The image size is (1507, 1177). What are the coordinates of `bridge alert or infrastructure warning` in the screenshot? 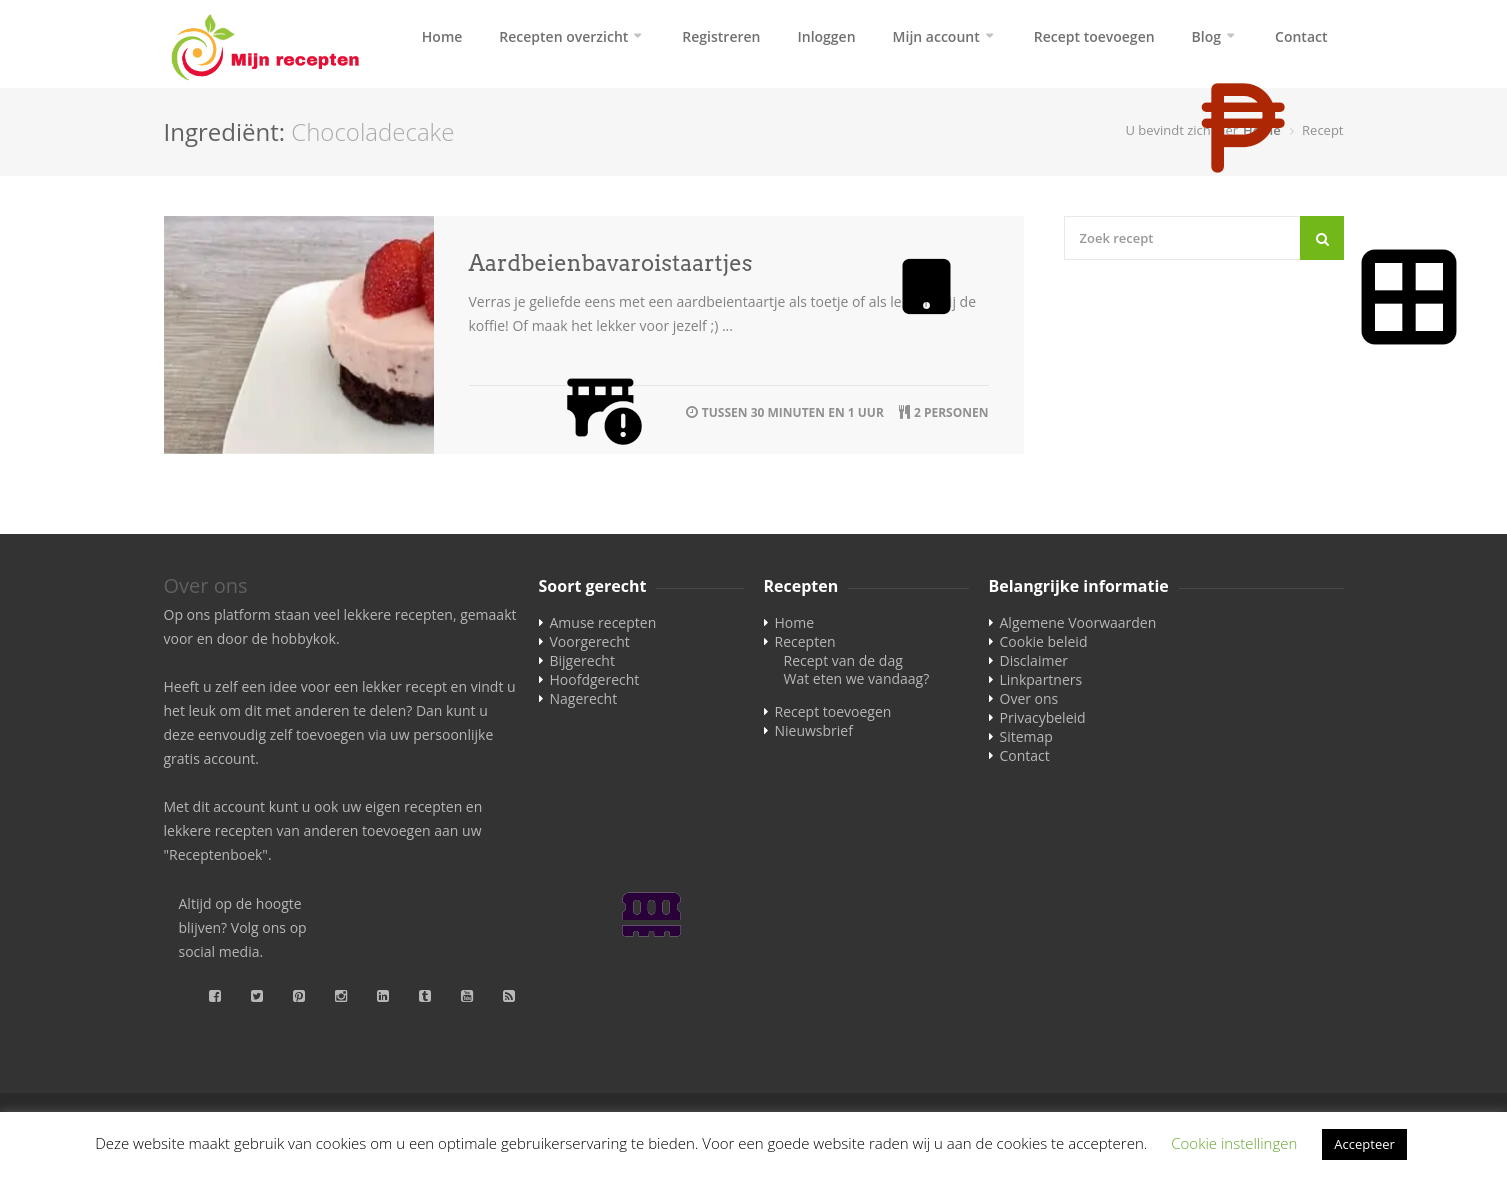 It's located at (604, 407).